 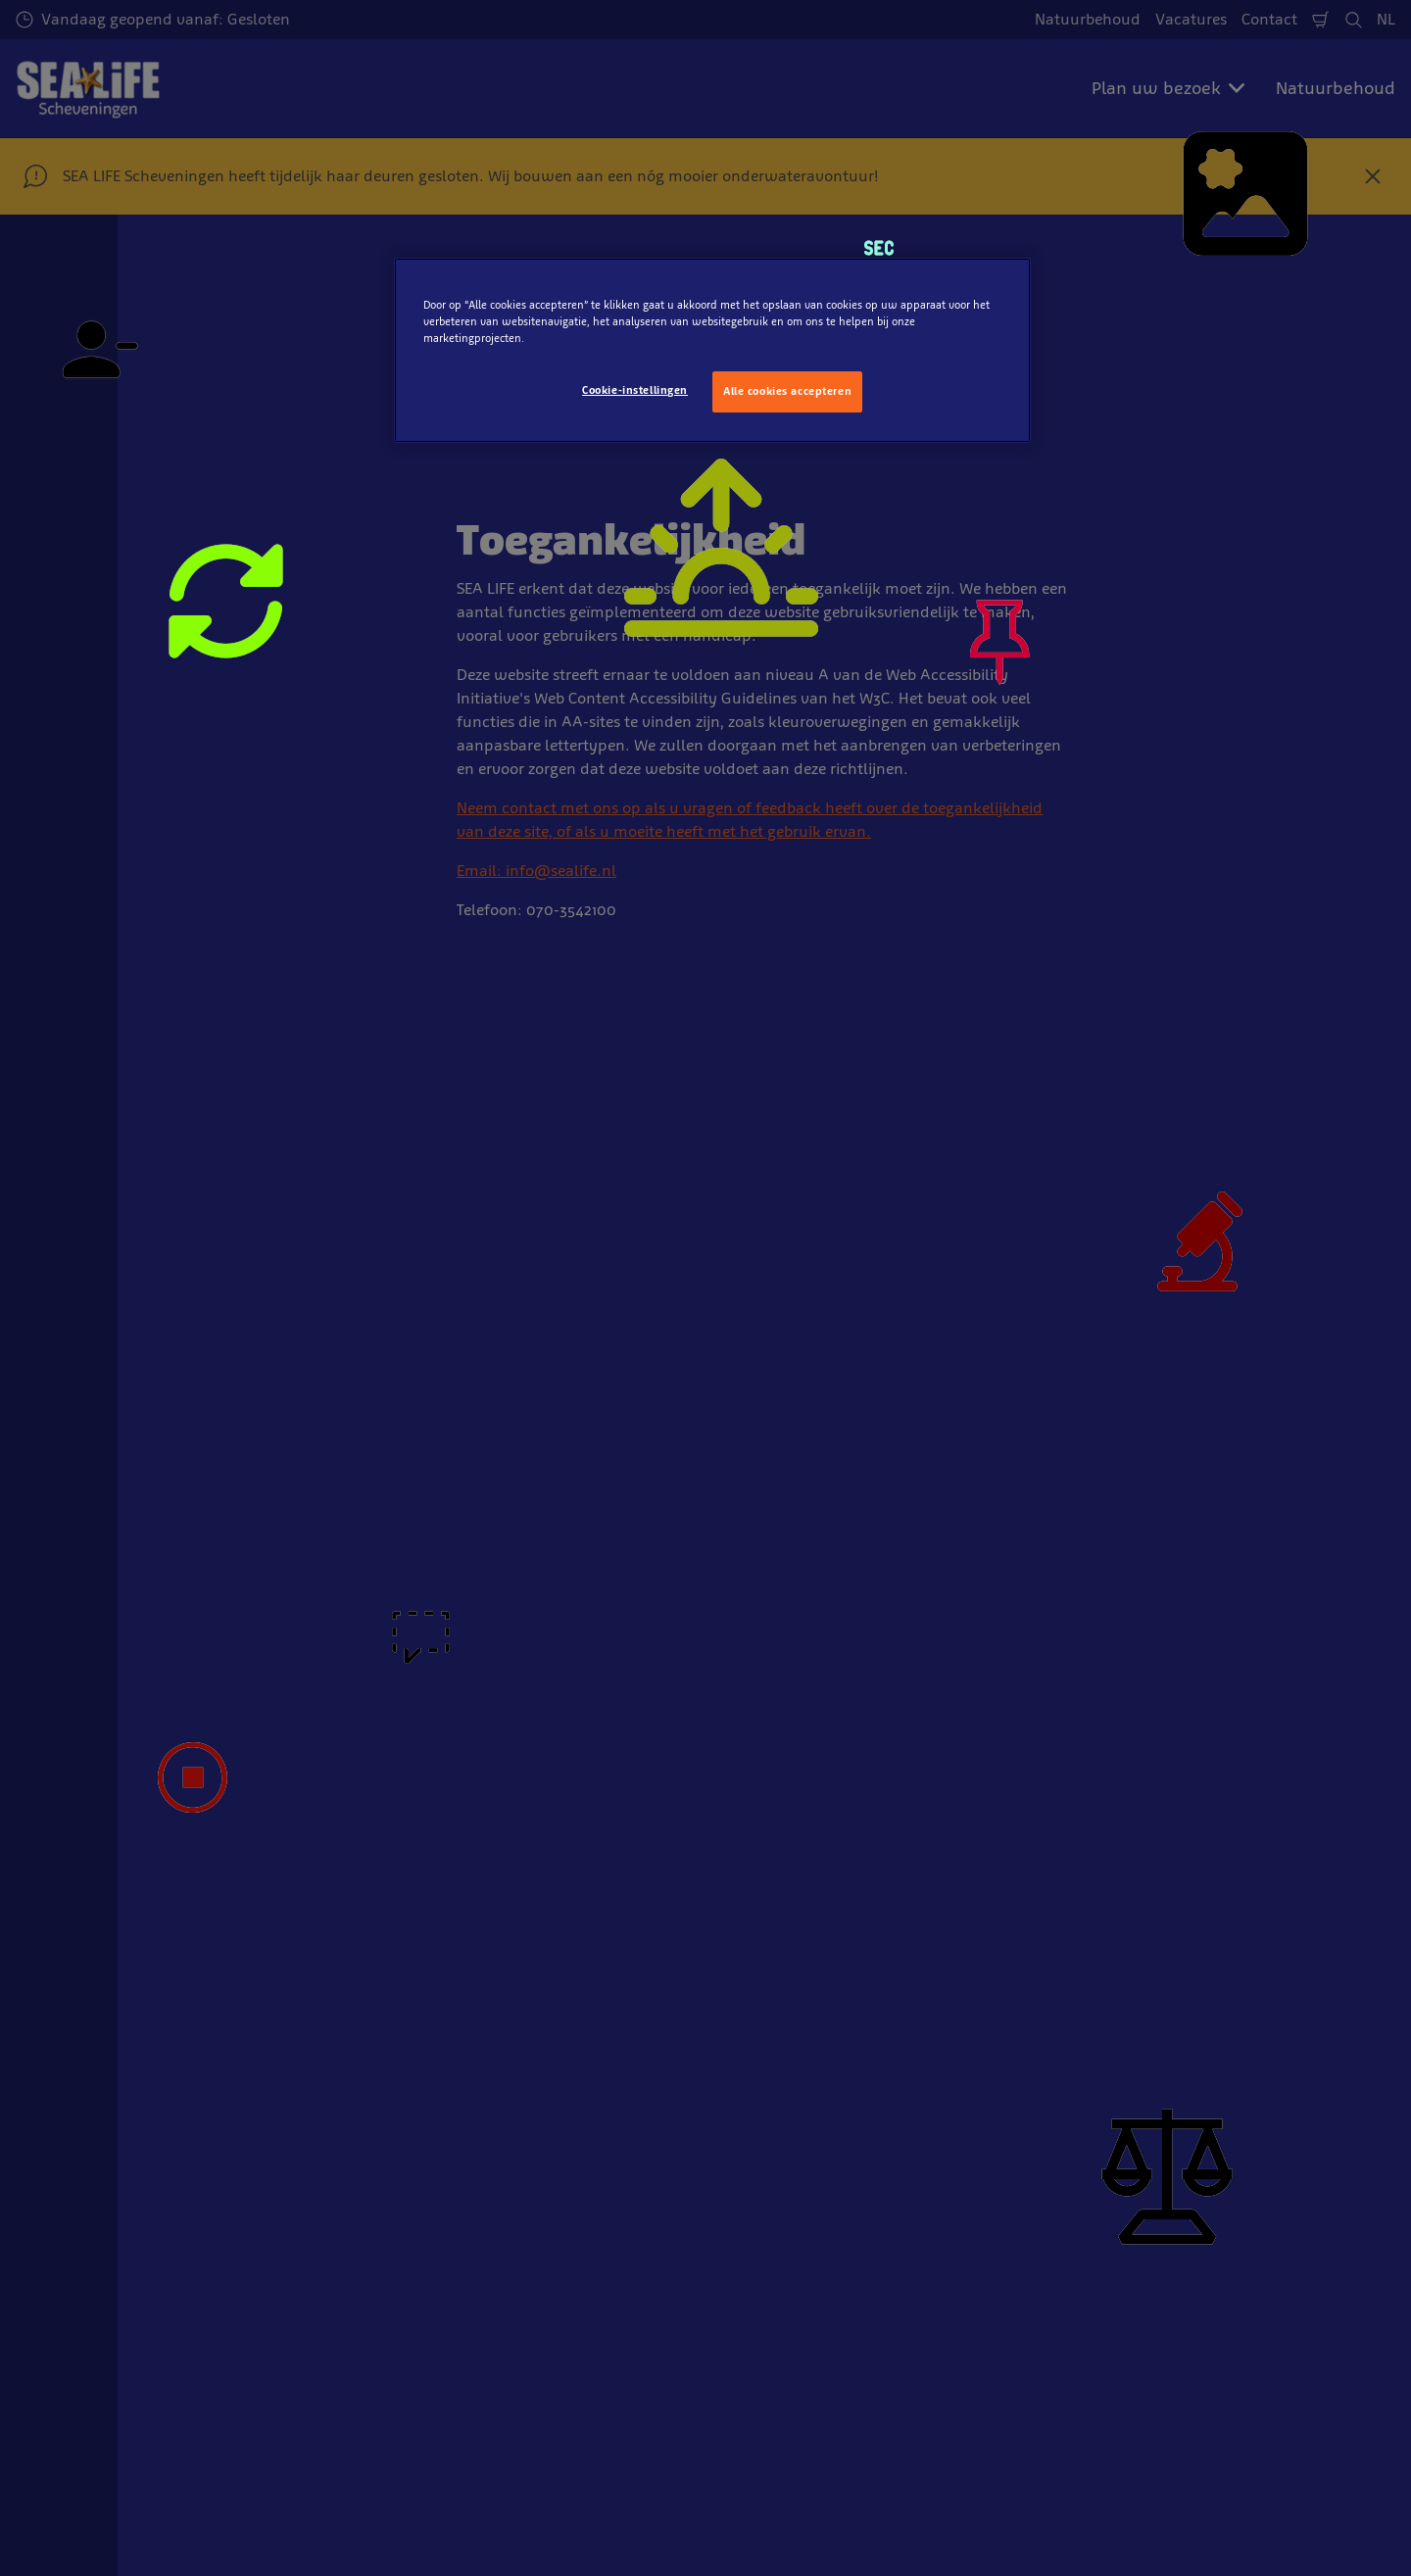 What do you see at coordinates (193, 1777) in the screenshot?
I see `stop a running process or task` at bounding box center [193, 1777].